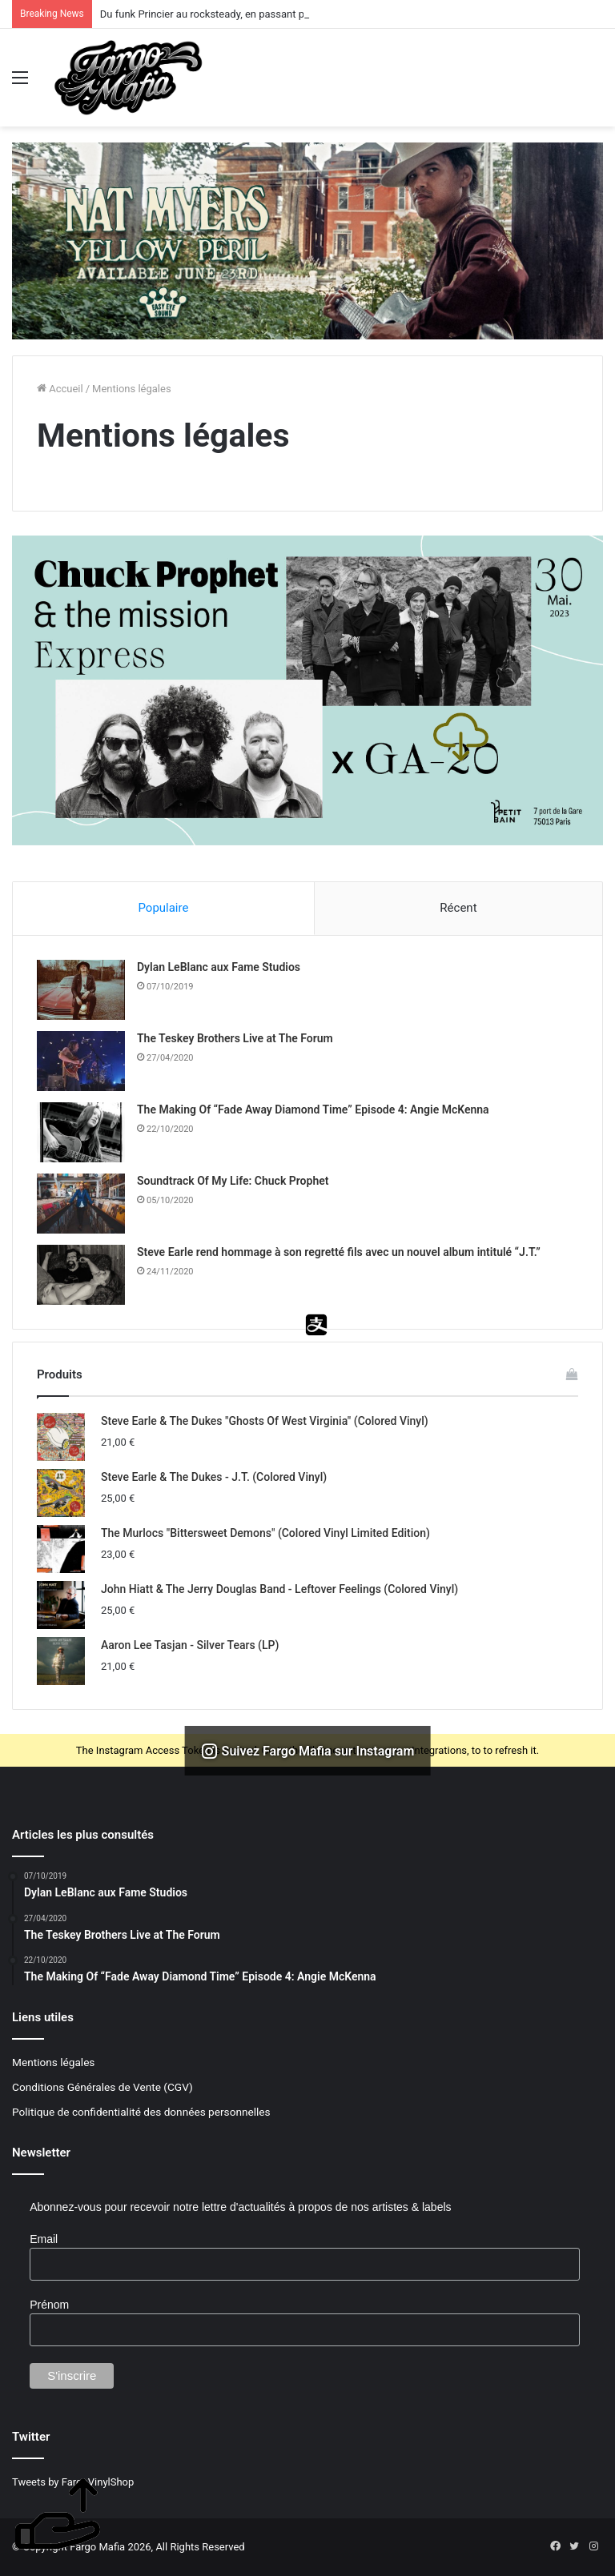 This screenshot has height=2576, width=615. Describe the element at coordinates (460, 736) in the screenshot. I see `download file from cloud storage` at that location.